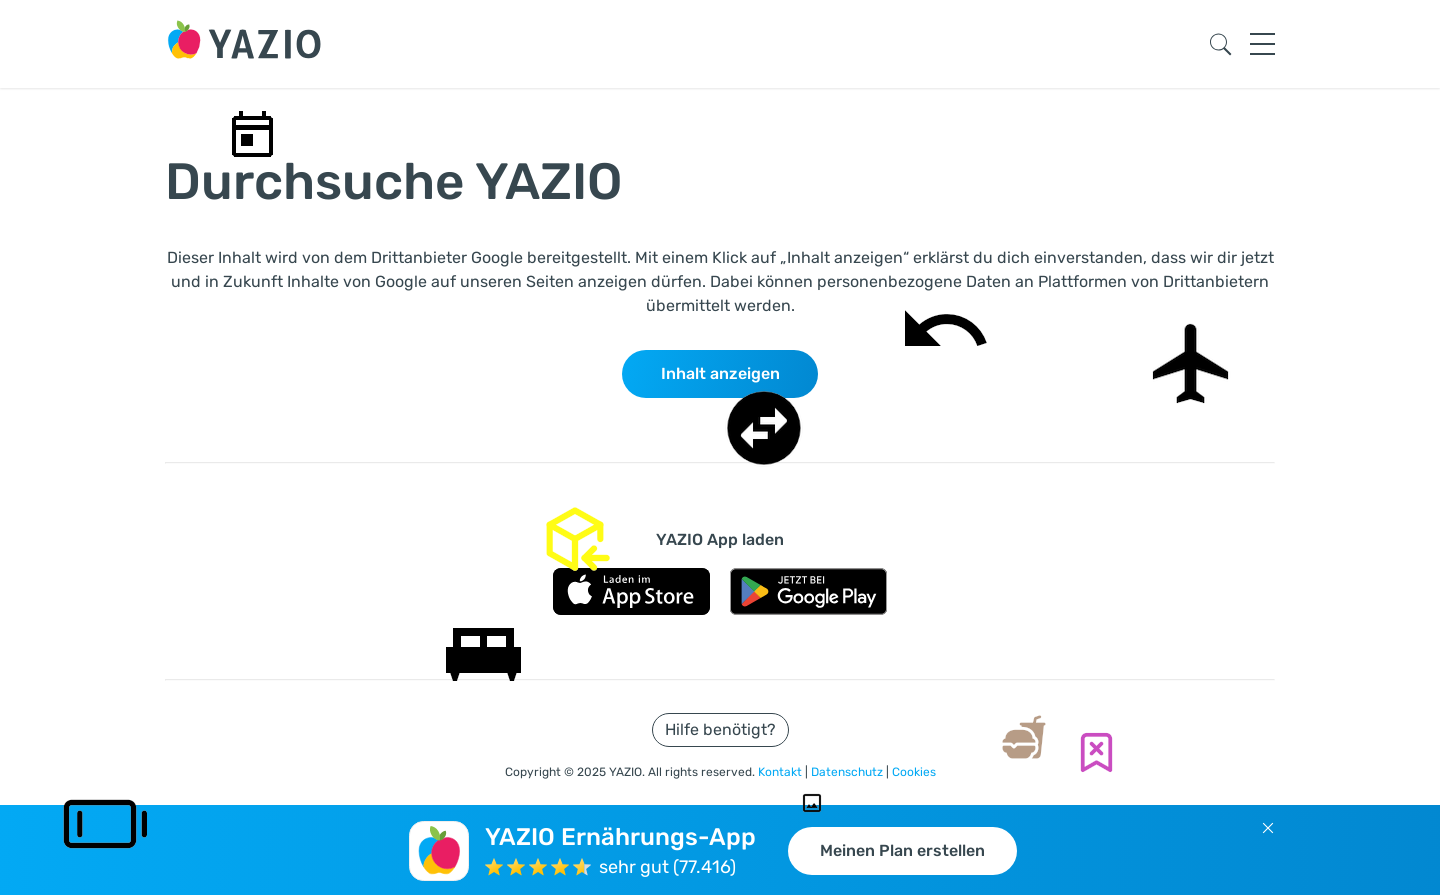  What do you see at coordinates (945, 330) in the screenshot?
I see `undo the last action` at bounding box center [945, 330].